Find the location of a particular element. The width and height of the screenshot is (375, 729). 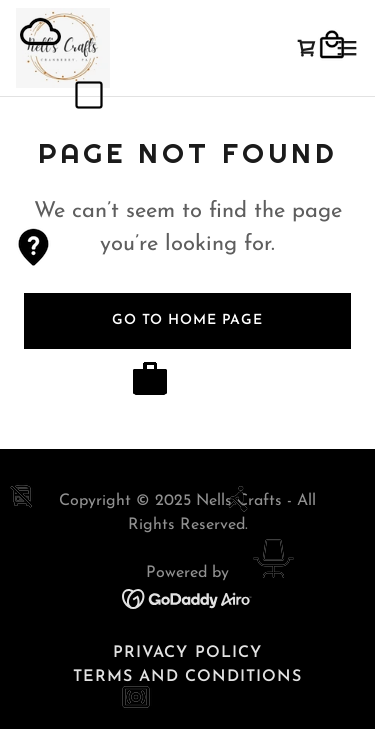

indicates transfers are not available at this stop is located at coordinates (22, 496).